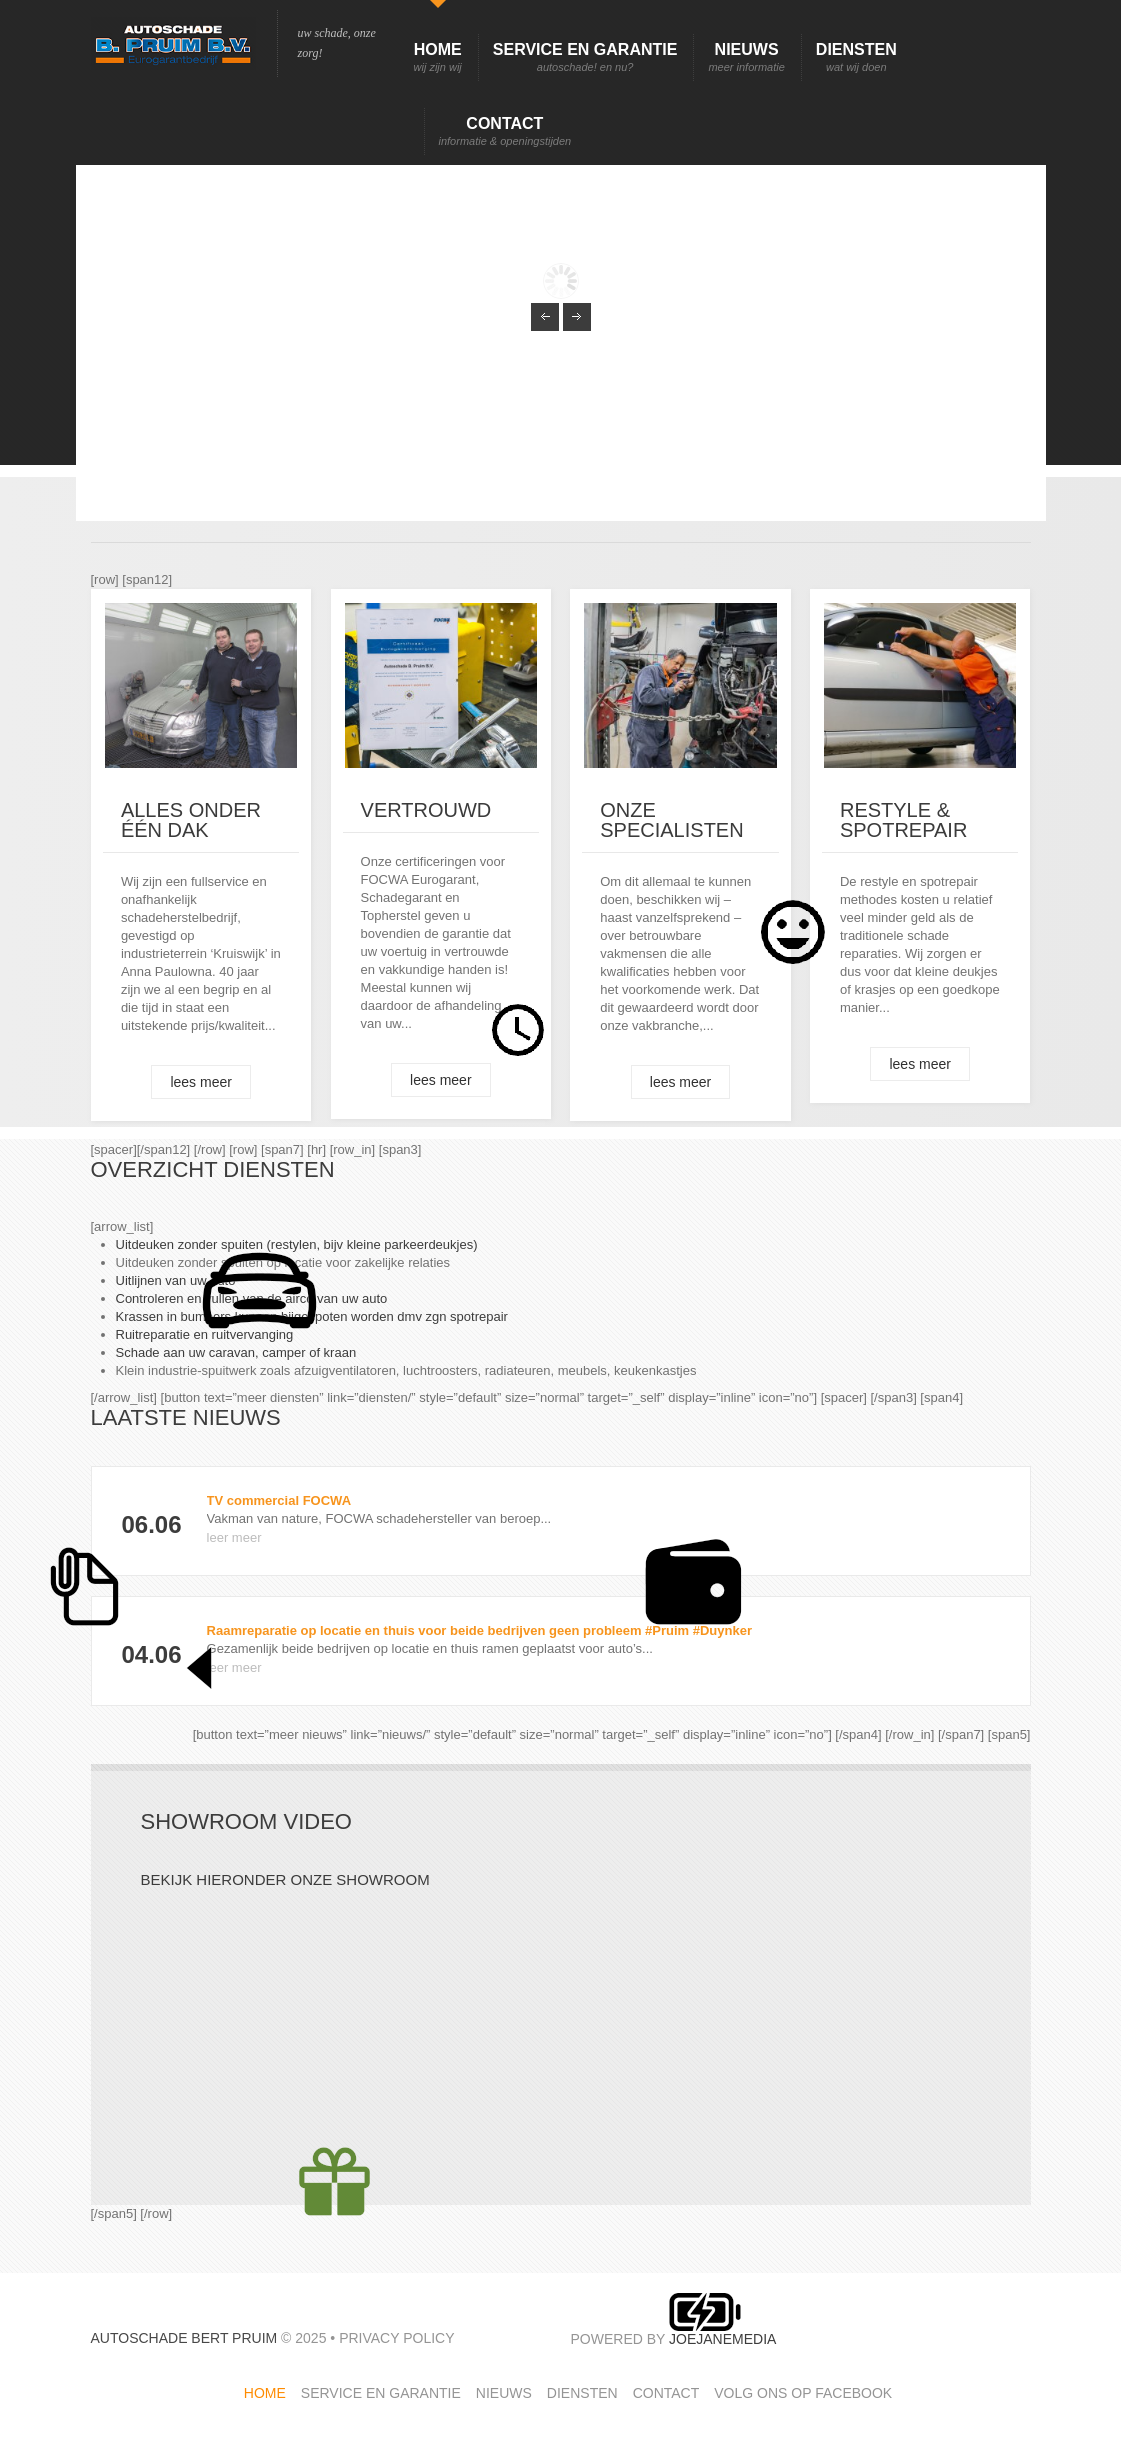  I want to click on access your wallet or payment methods, so click(693, 1583).